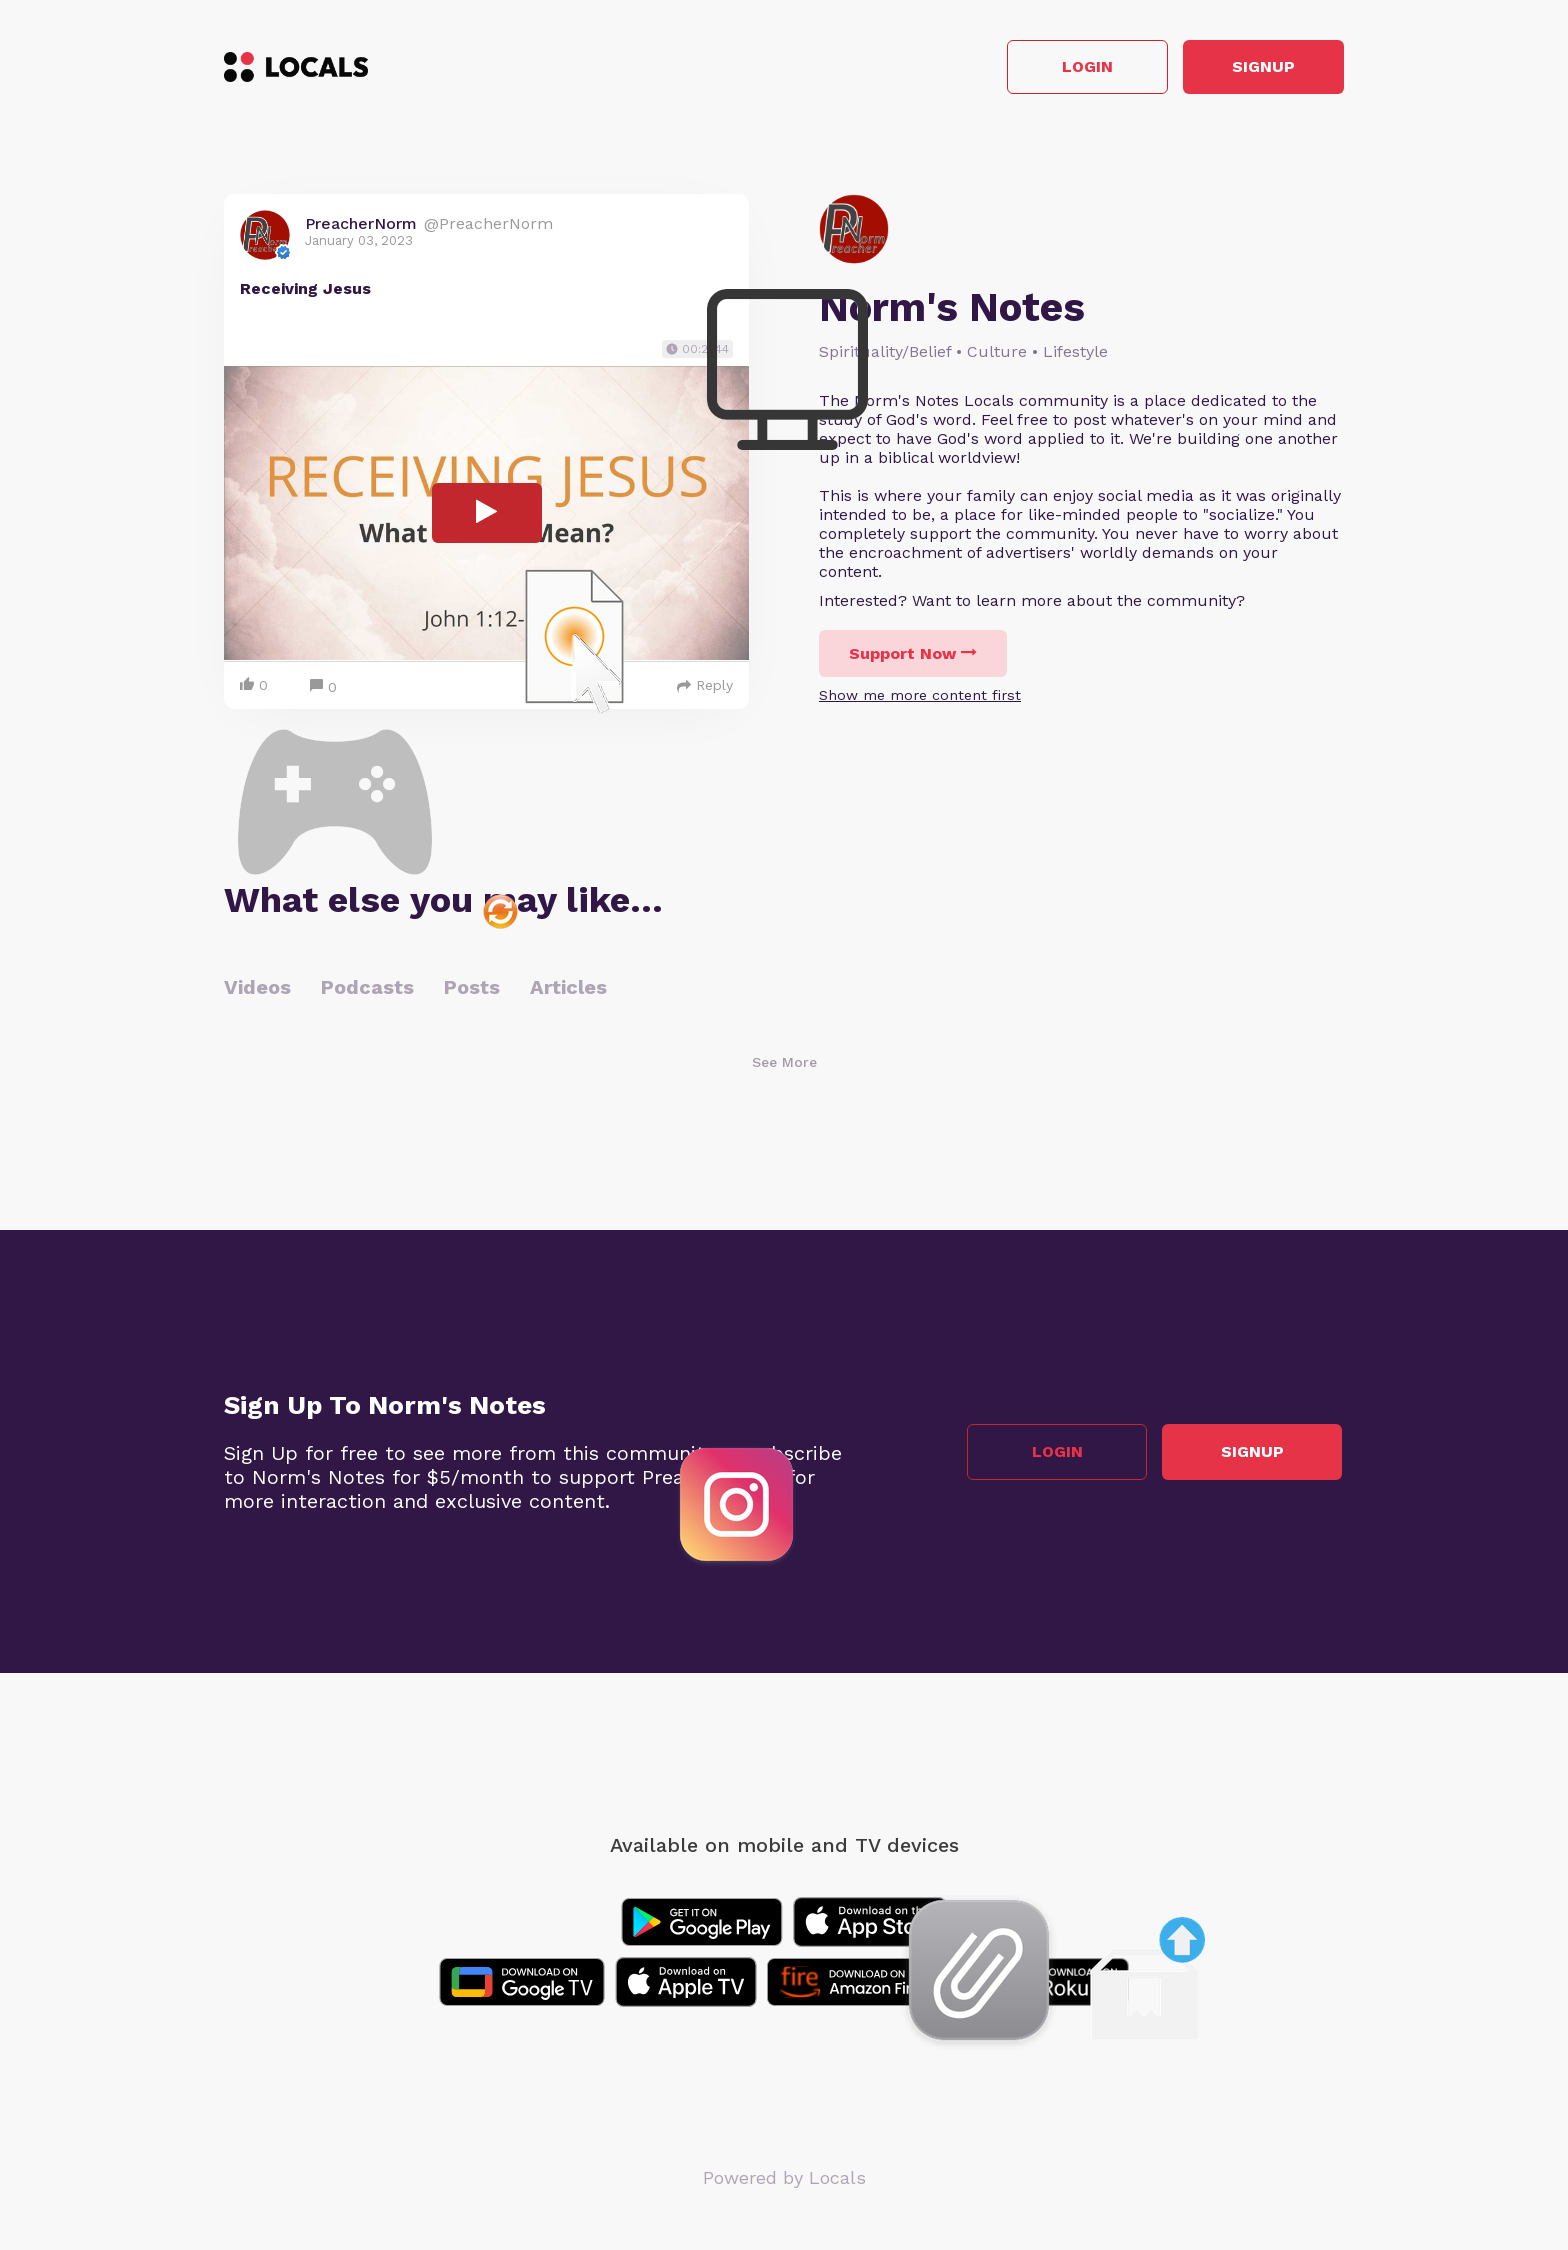 The image size is (1568, 2250). I want to click on sync data across devices, so click(500, 911).